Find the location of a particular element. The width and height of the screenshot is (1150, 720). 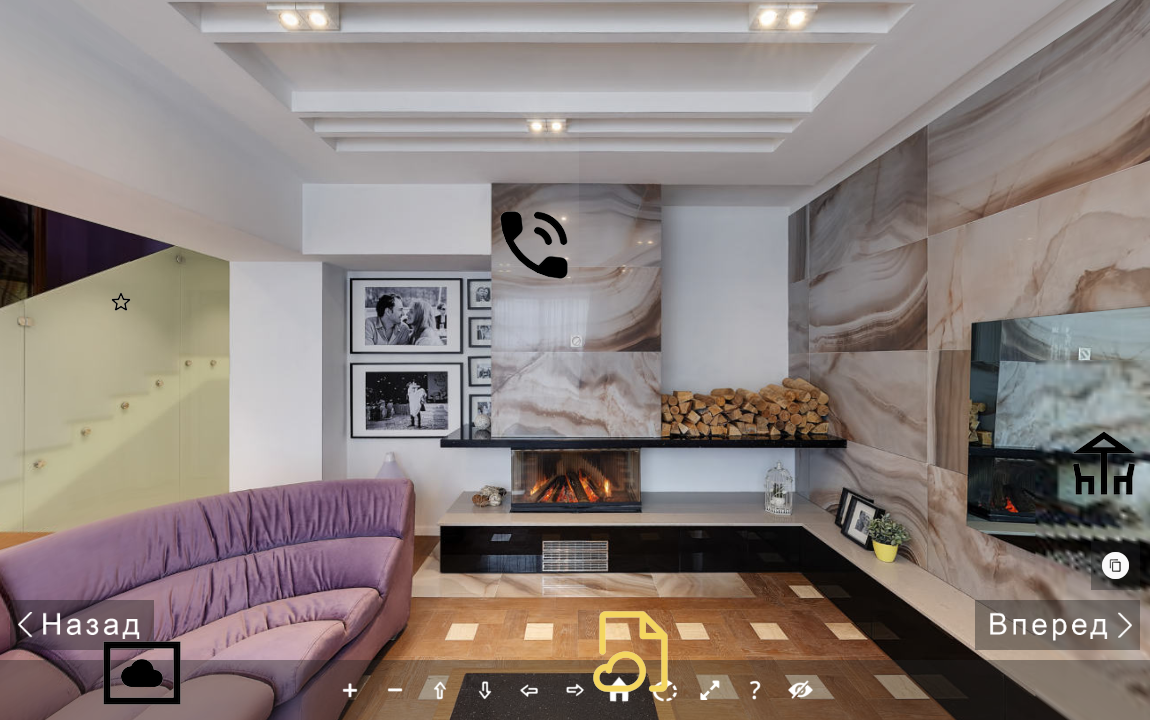

access daydream or screen saver settings is located at coordinates (142, 673).